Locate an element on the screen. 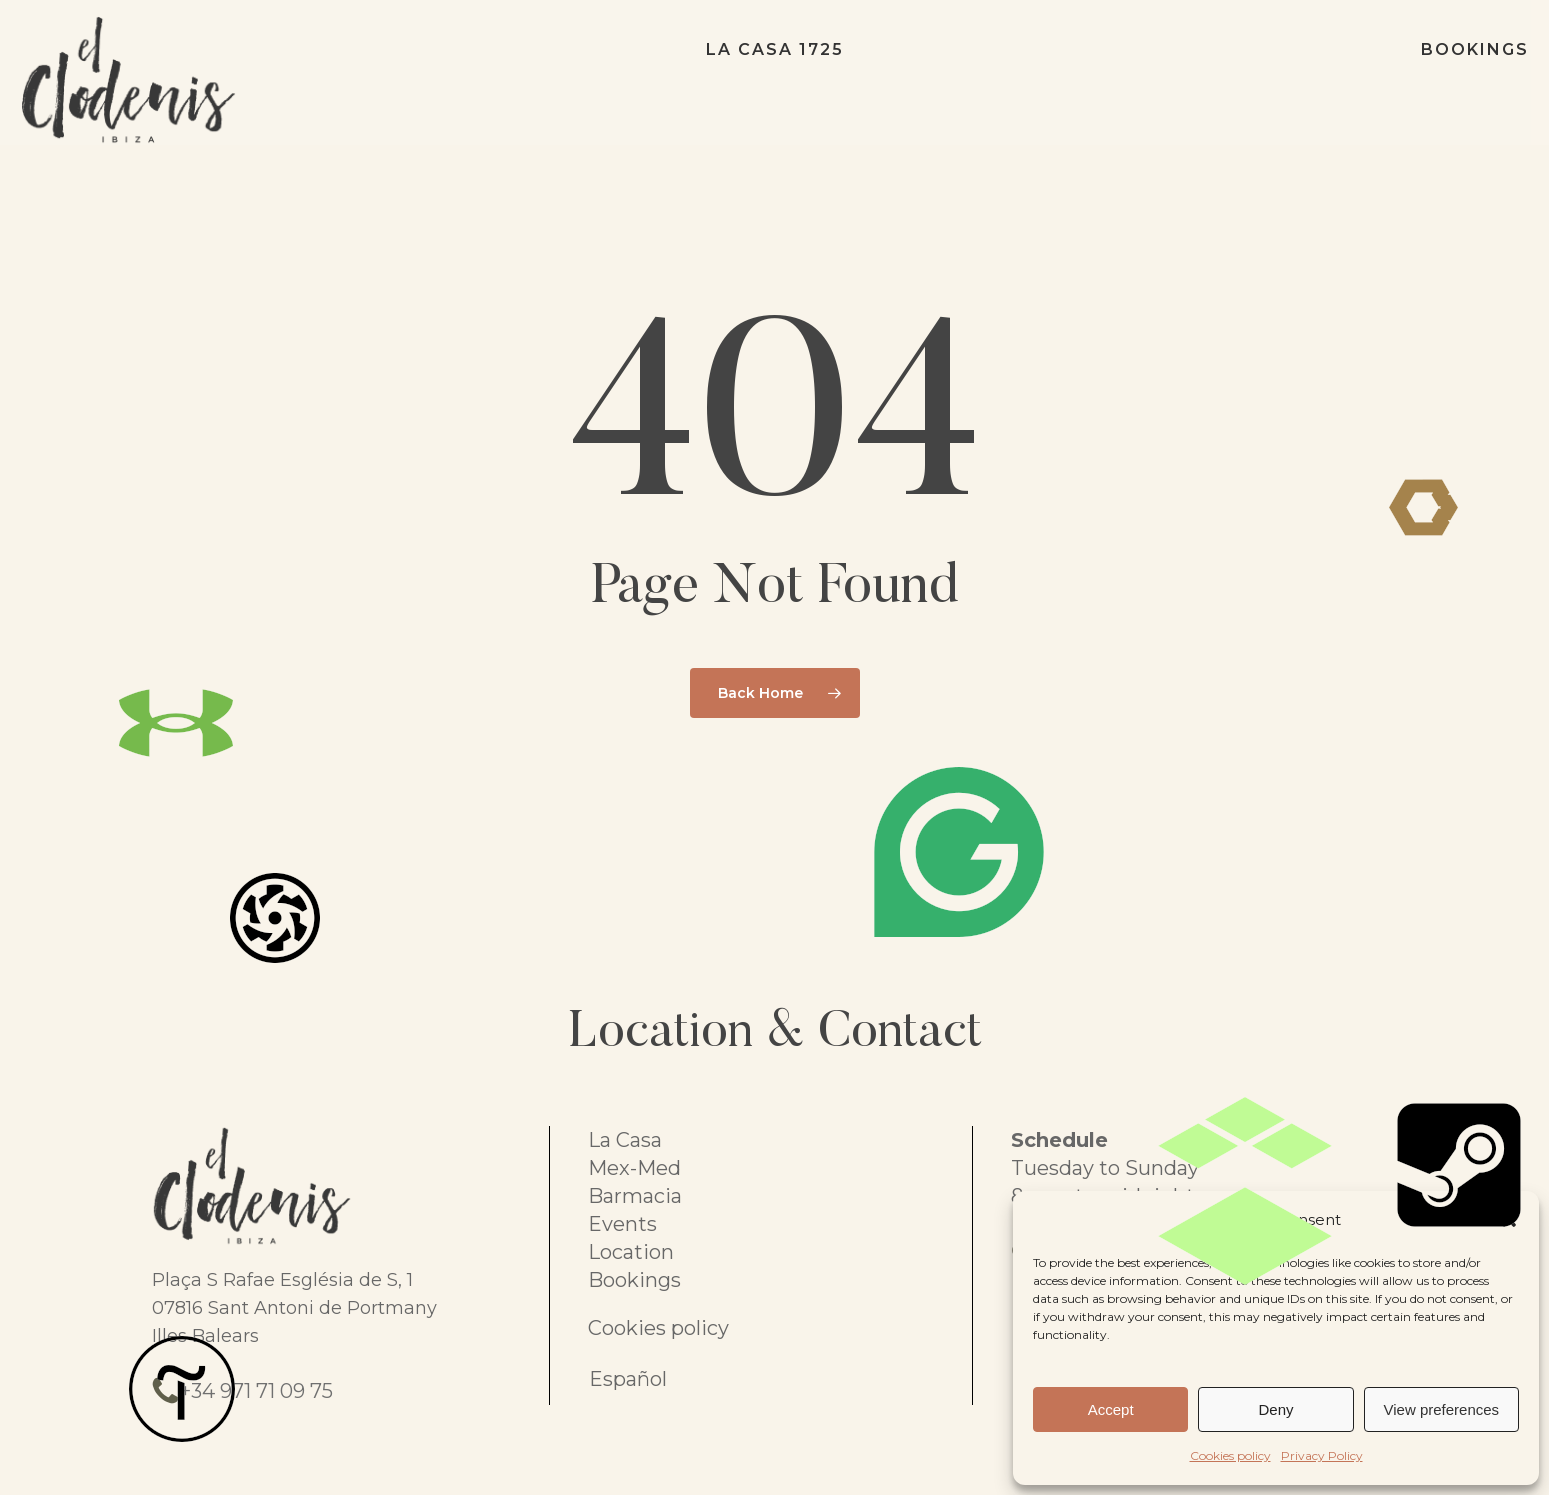 This screenshot has width=1549, height=1495. quasar framework logo is located at coordinates (275, 918).